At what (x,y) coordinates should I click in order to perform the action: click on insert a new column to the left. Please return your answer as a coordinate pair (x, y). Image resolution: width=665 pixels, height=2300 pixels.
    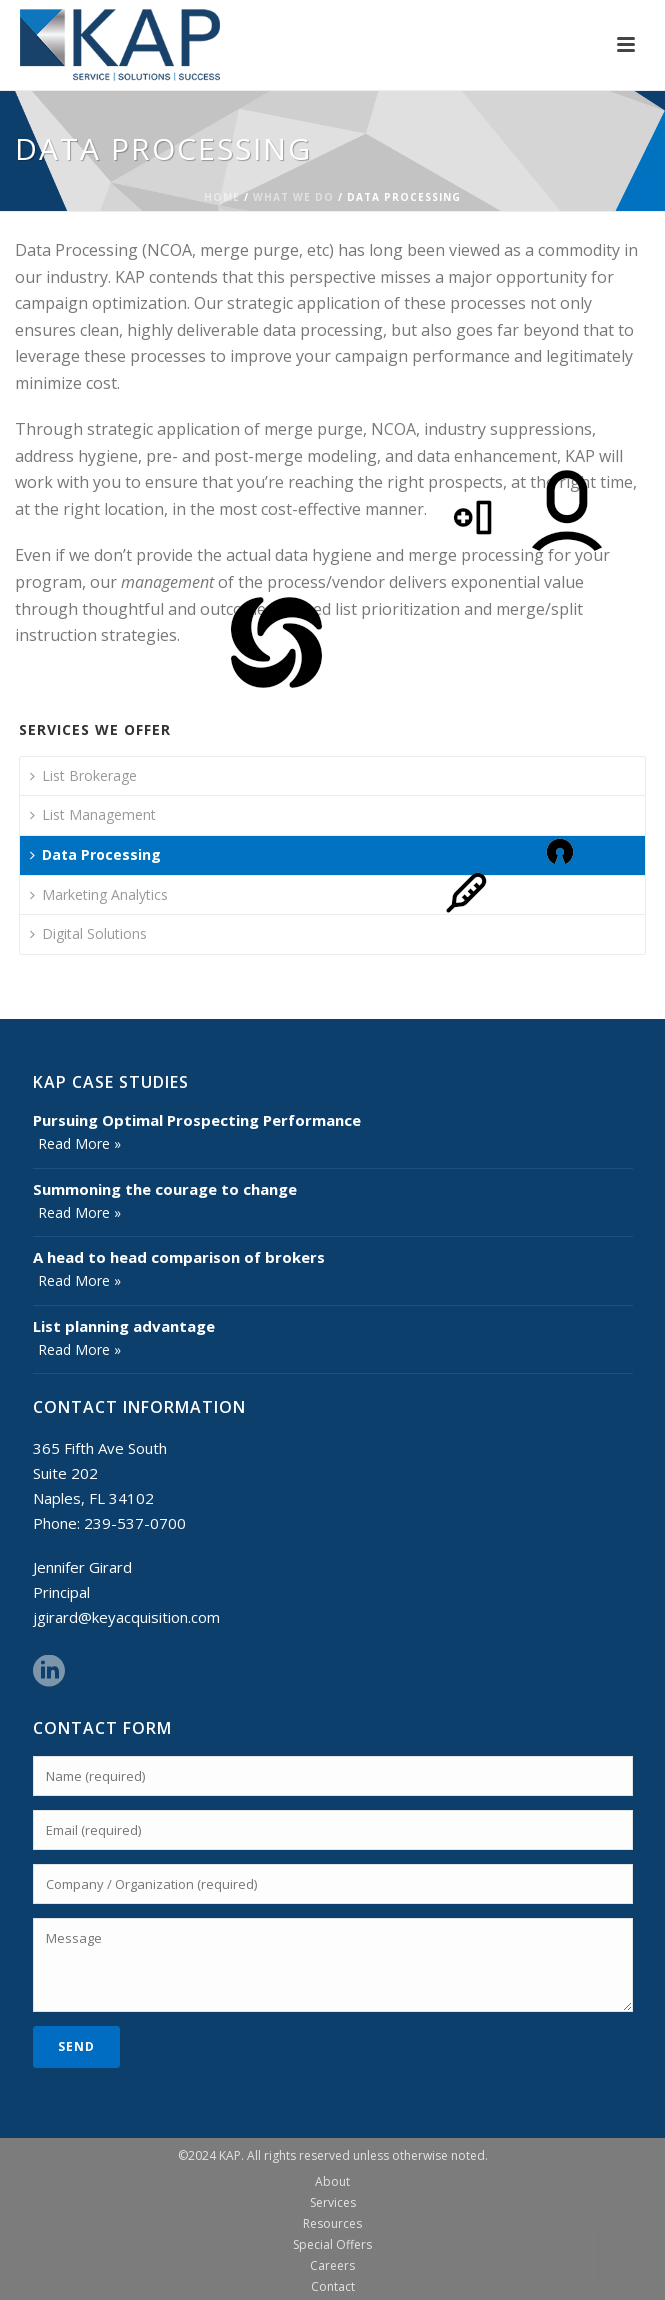
    Looking at the image, I should click on (474, 517).